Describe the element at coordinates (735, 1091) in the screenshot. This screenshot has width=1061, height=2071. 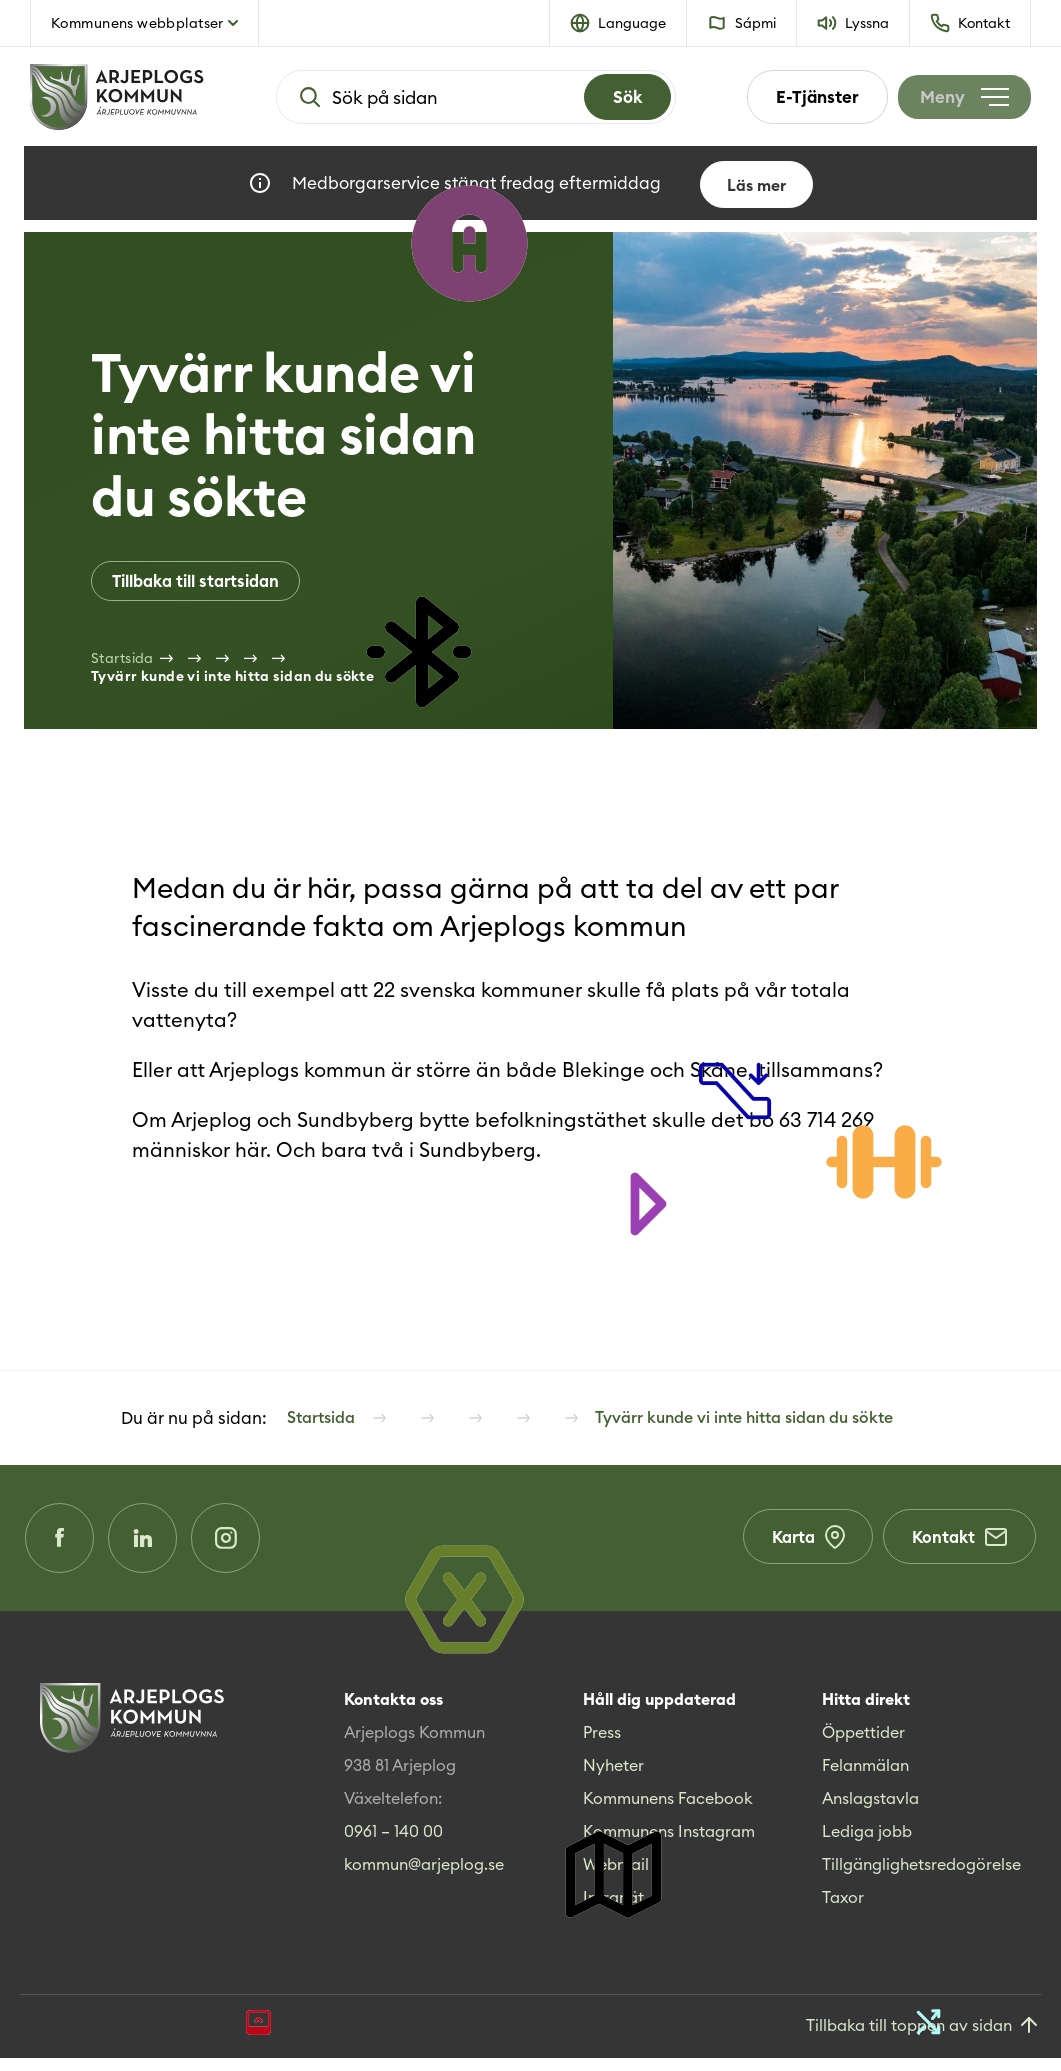
I see `indicates escalator going down` at that location.